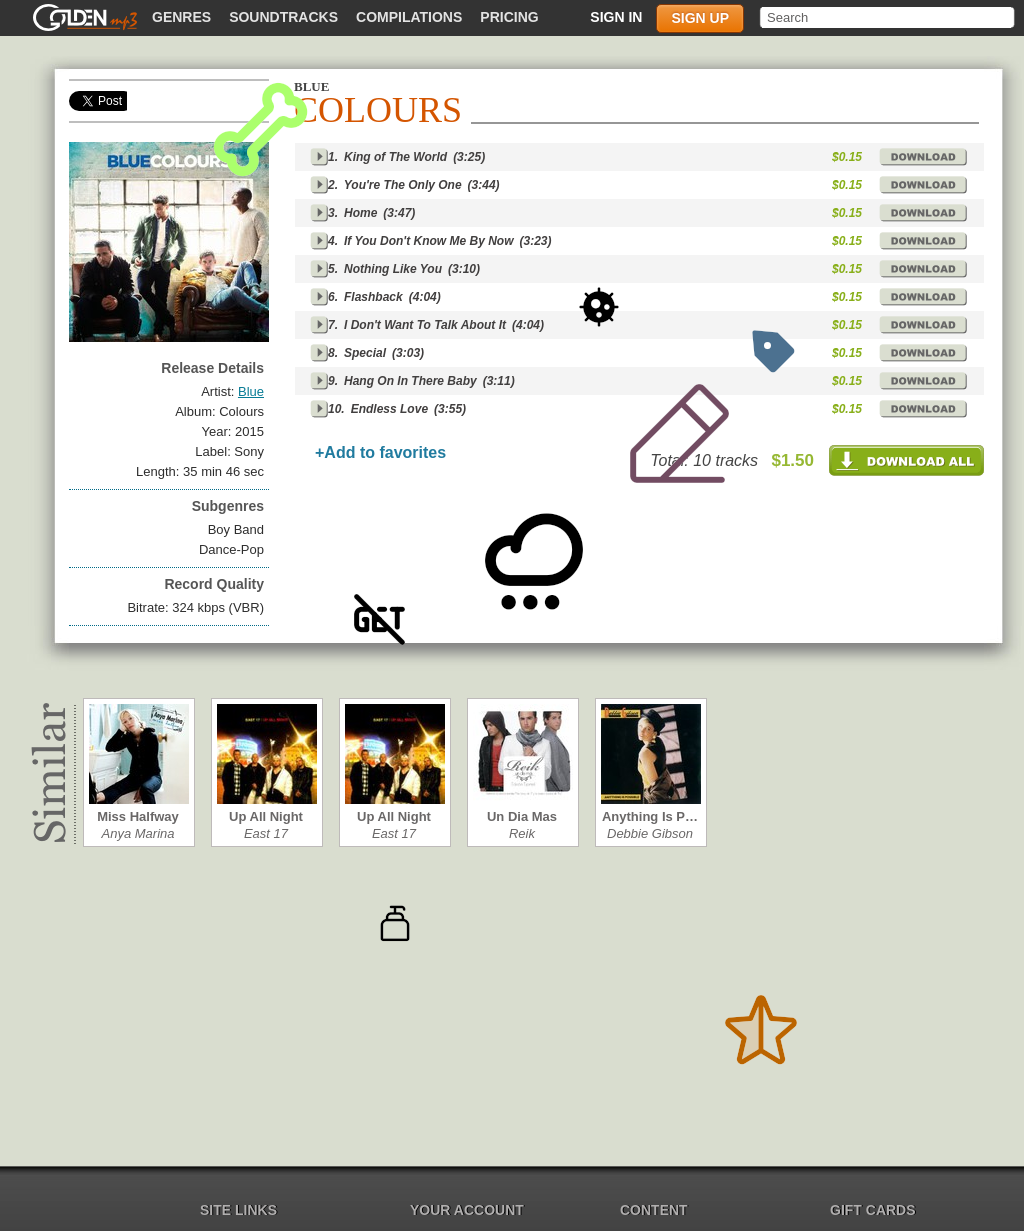 This screenshot has height=1231, width=1024. What do you see at coordinates (599, 307) in the screenshot?
I see `indicates virus or malware detected` at bounding box center [599, 307].